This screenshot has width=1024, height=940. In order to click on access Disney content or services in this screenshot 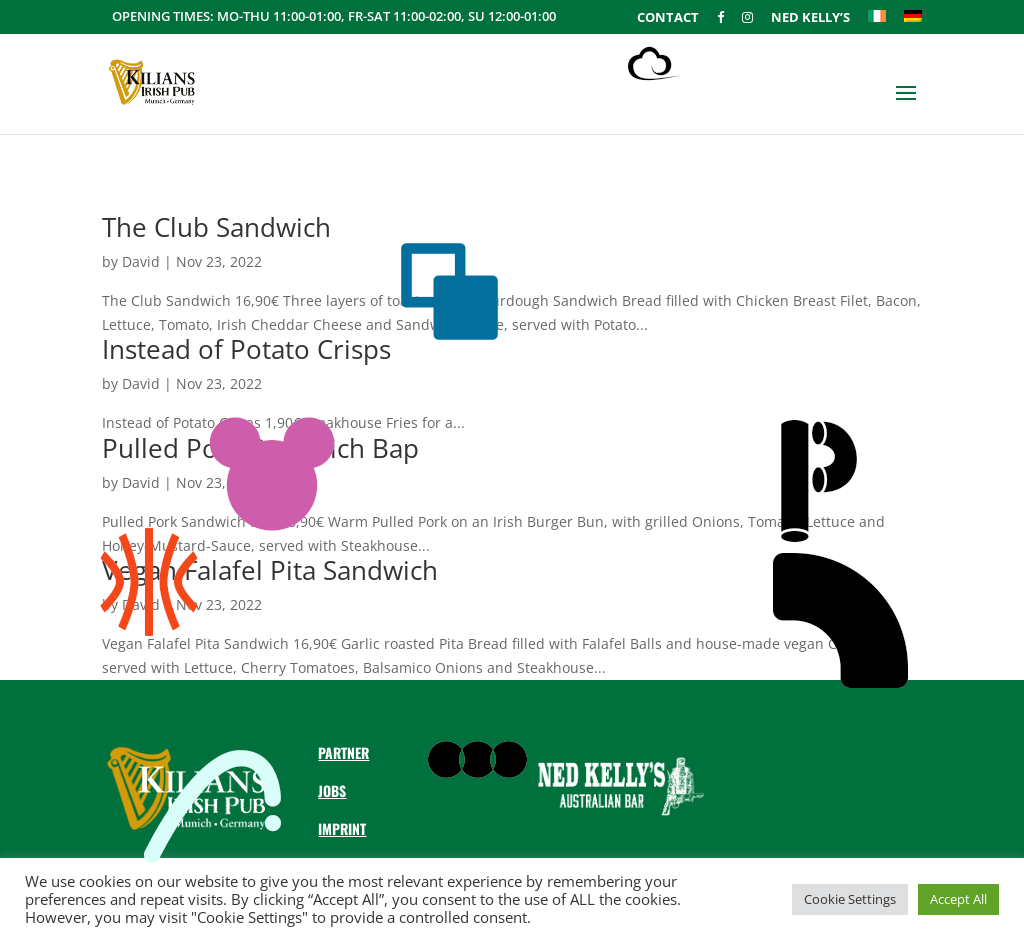, I will do `click(272, 474)`.